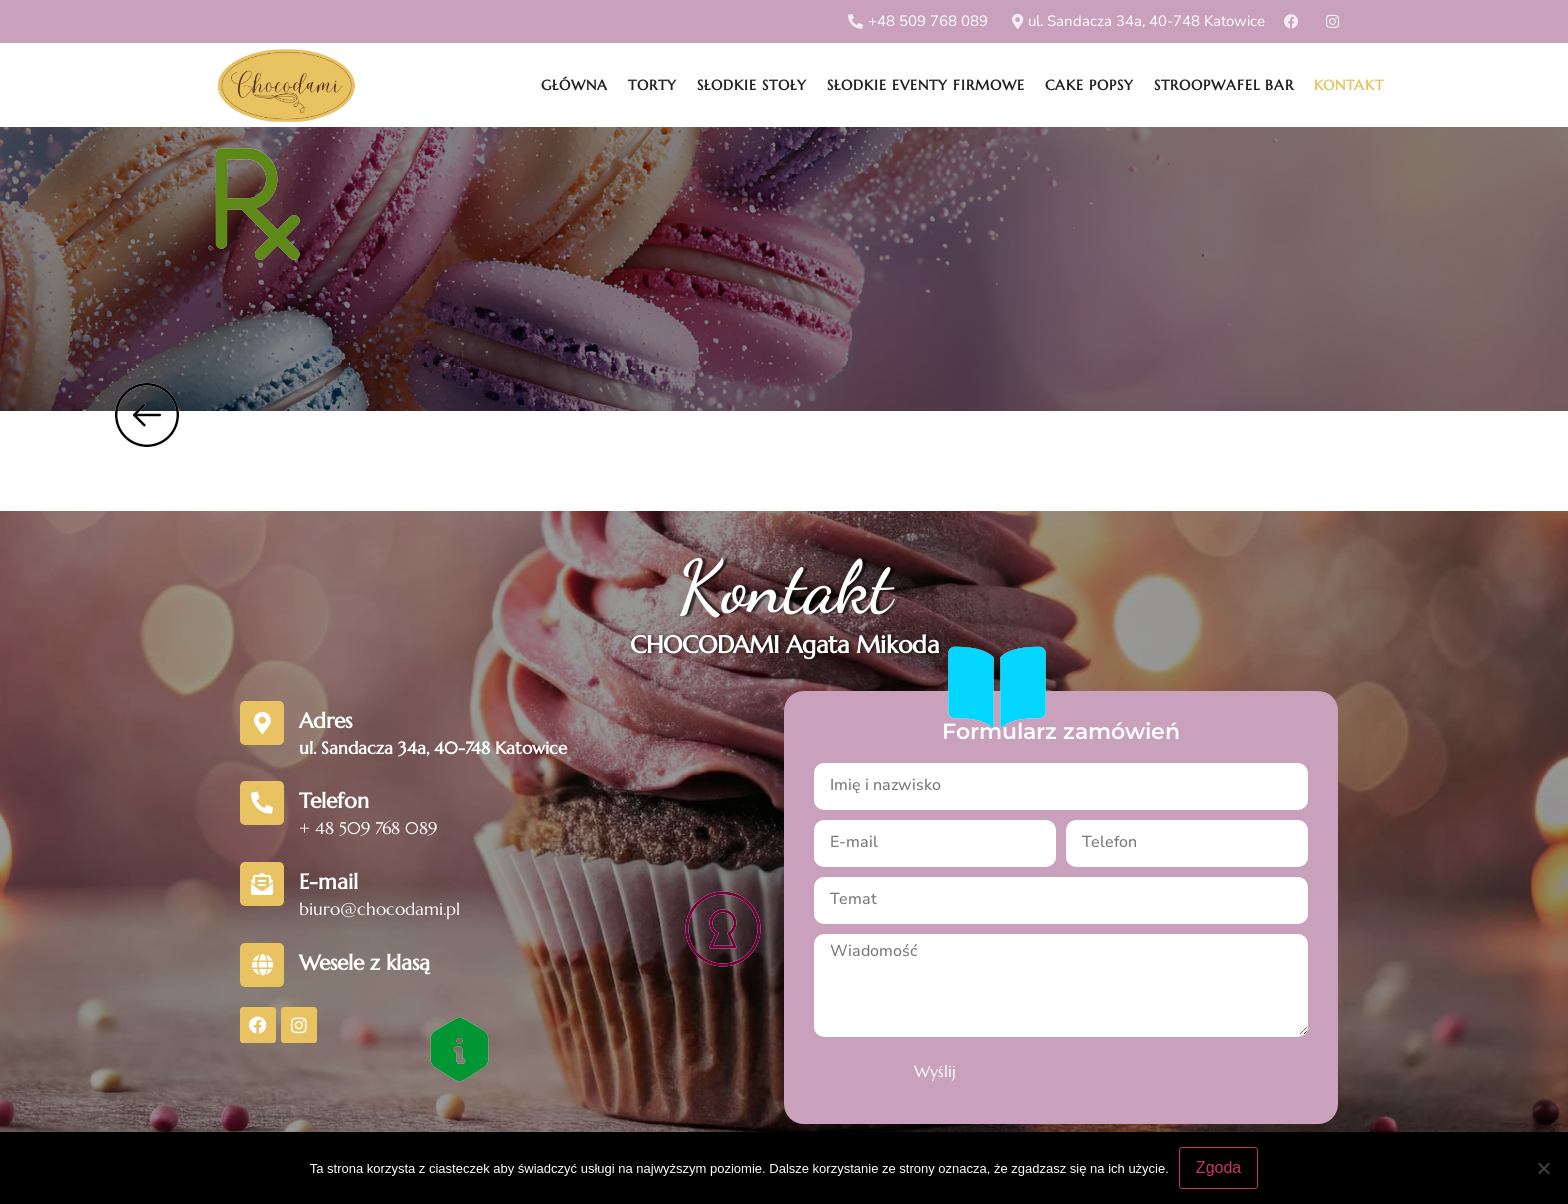  Describe the element at coordinates (997, 689) in the screenshot. I see `open reading or library section` at that location.